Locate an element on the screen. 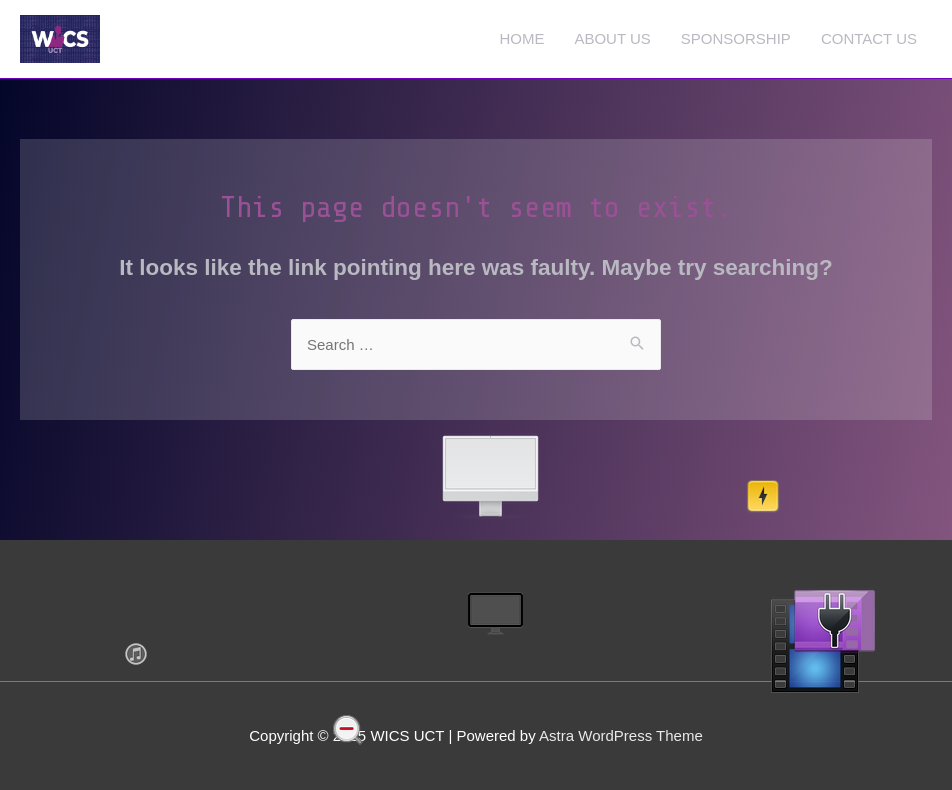 The image size is (952, 790). represents this mac in system preferences or network settings is located at coordinates (490, 474).